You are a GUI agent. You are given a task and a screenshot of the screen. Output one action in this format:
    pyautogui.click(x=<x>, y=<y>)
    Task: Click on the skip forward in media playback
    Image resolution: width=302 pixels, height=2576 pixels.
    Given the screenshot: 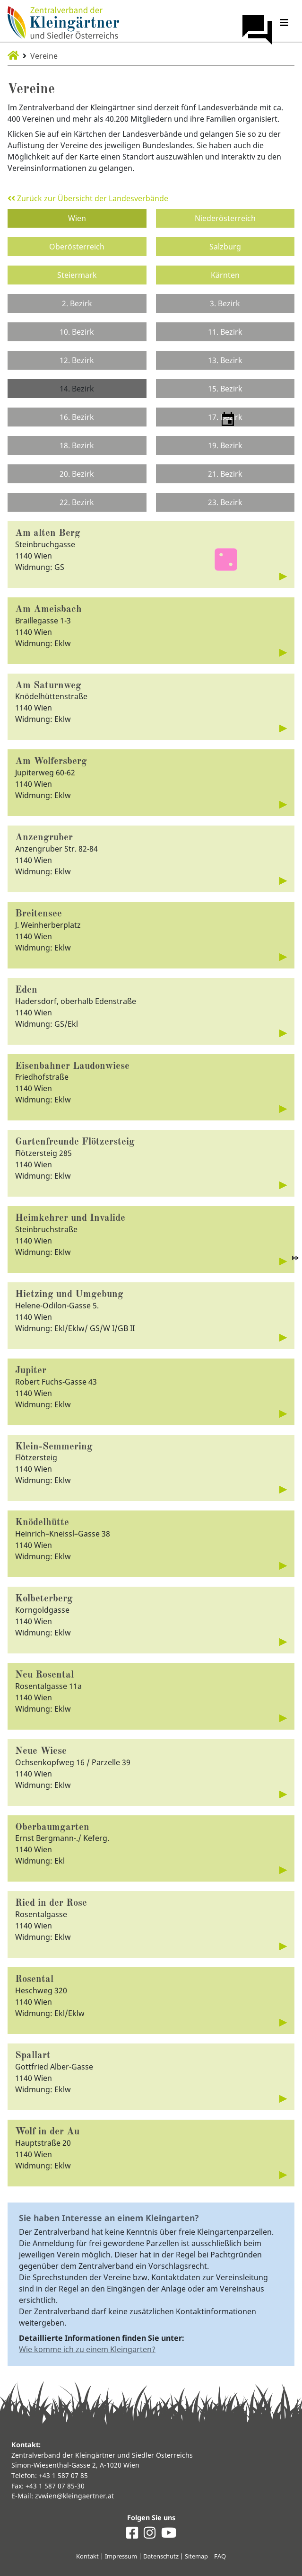 What is the action you would take?
    pyautogui.click(x=295, y=1258)
    